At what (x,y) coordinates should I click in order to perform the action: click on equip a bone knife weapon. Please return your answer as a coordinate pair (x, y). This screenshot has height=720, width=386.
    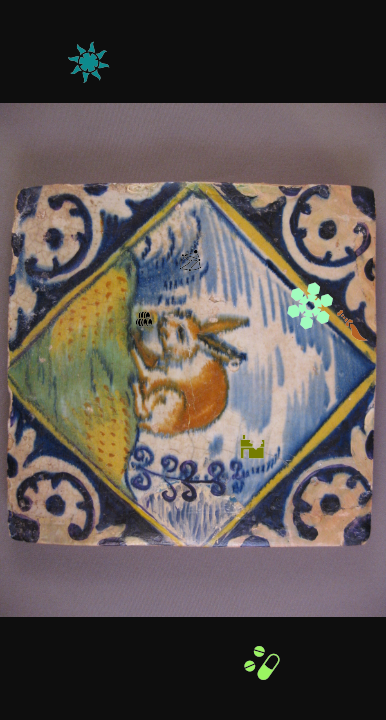
    Looking at the image, I should click on (352, 325).